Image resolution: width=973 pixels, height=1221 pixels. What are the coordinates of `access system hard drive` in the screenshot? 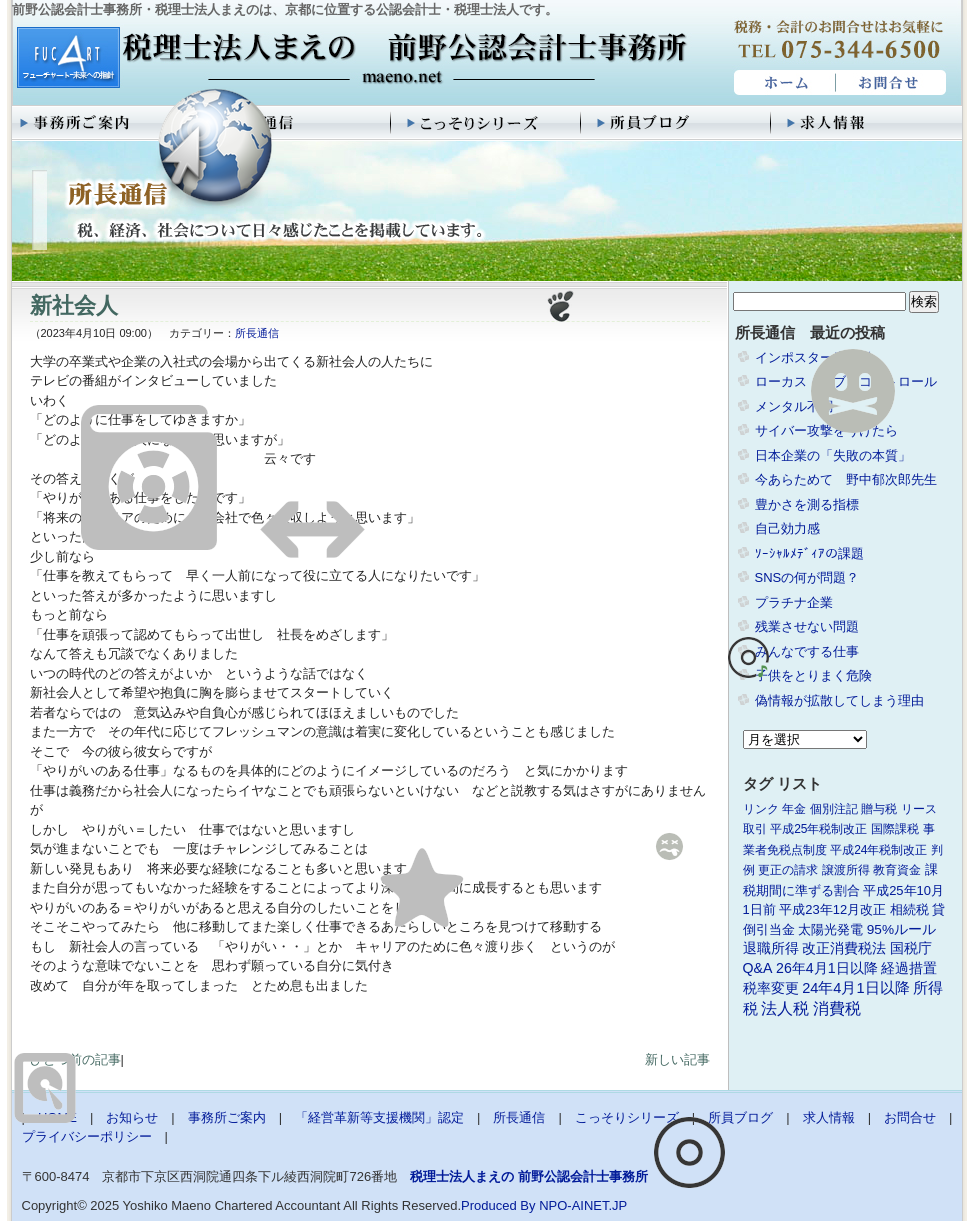 It's located at (45, 1088).